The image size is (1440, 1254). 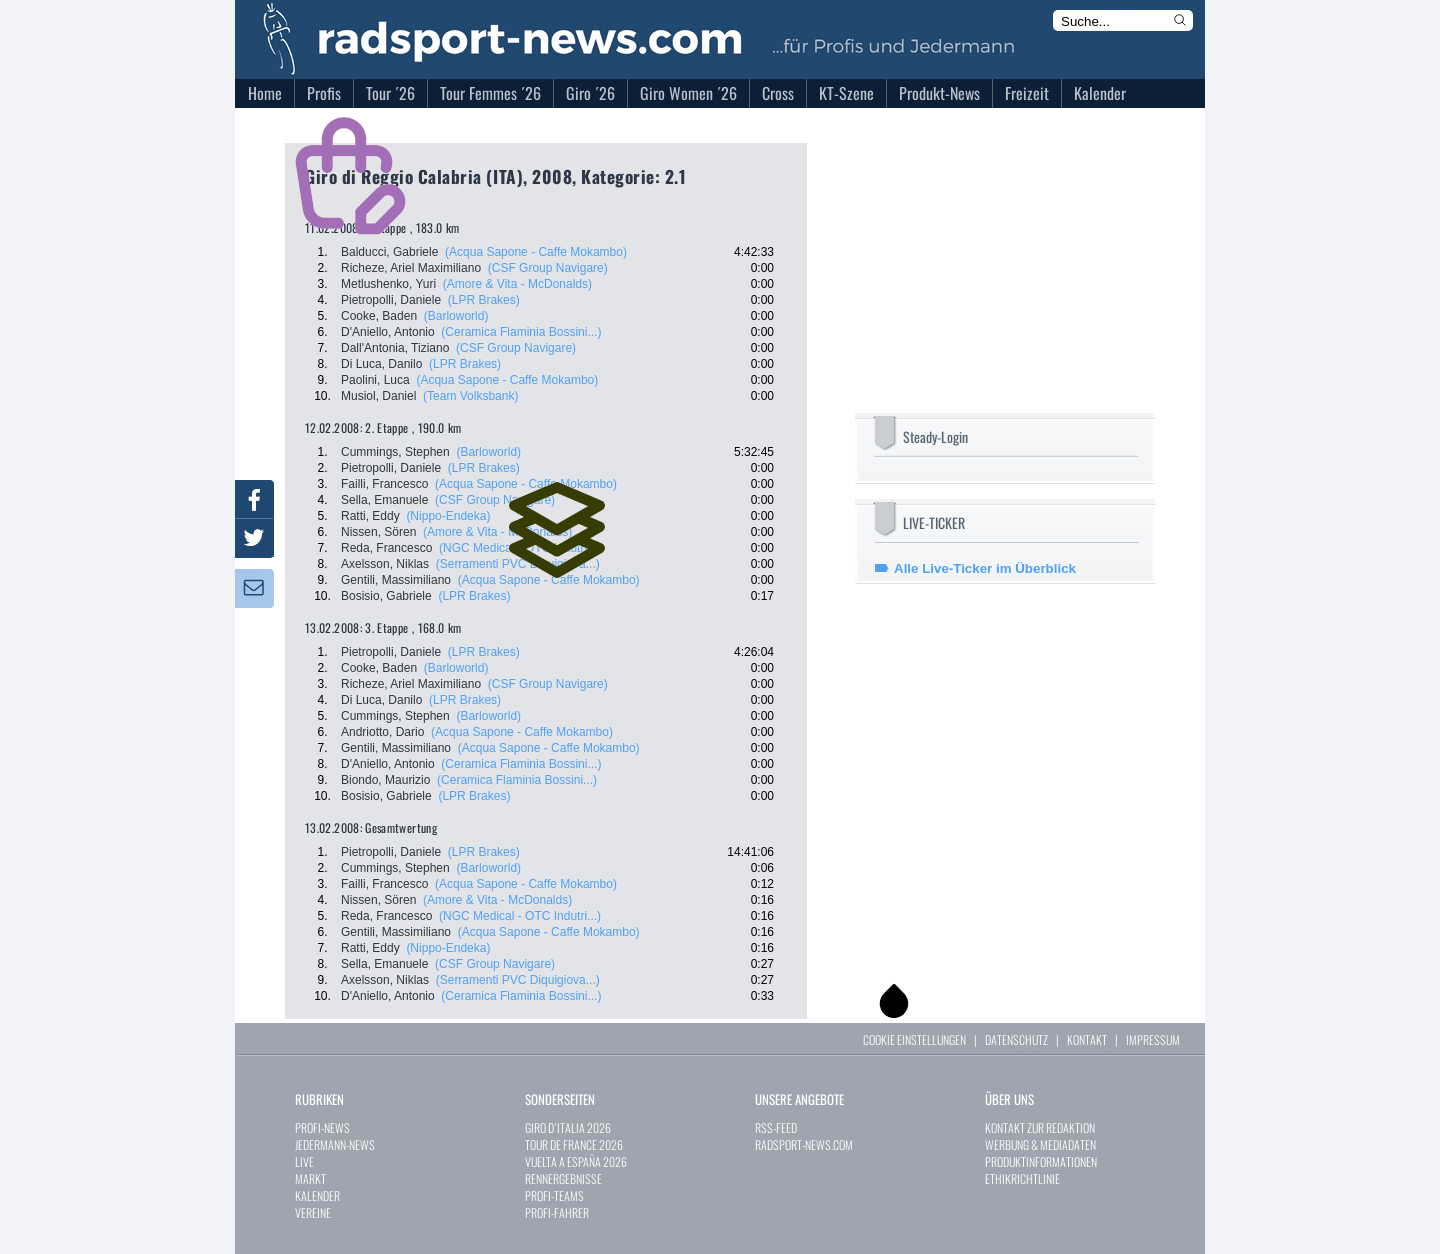 What do you see at coordinates (344, 173) in the screenshot?
I see `edit shopping bag contents` at bounding box center [344, 173].